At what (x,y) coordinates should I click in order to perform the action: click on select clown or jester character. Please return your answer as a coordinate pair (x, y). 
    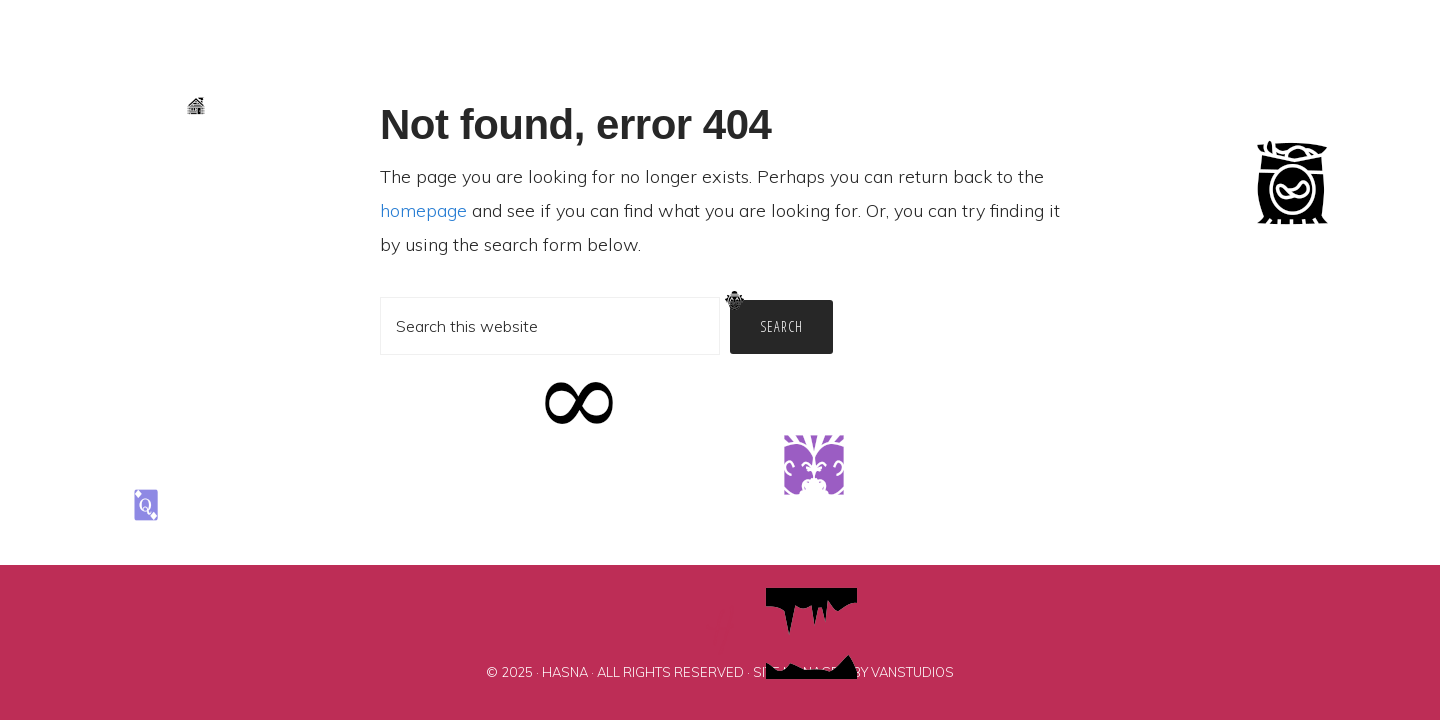
    Looking at the image, I should click on (734, 300).